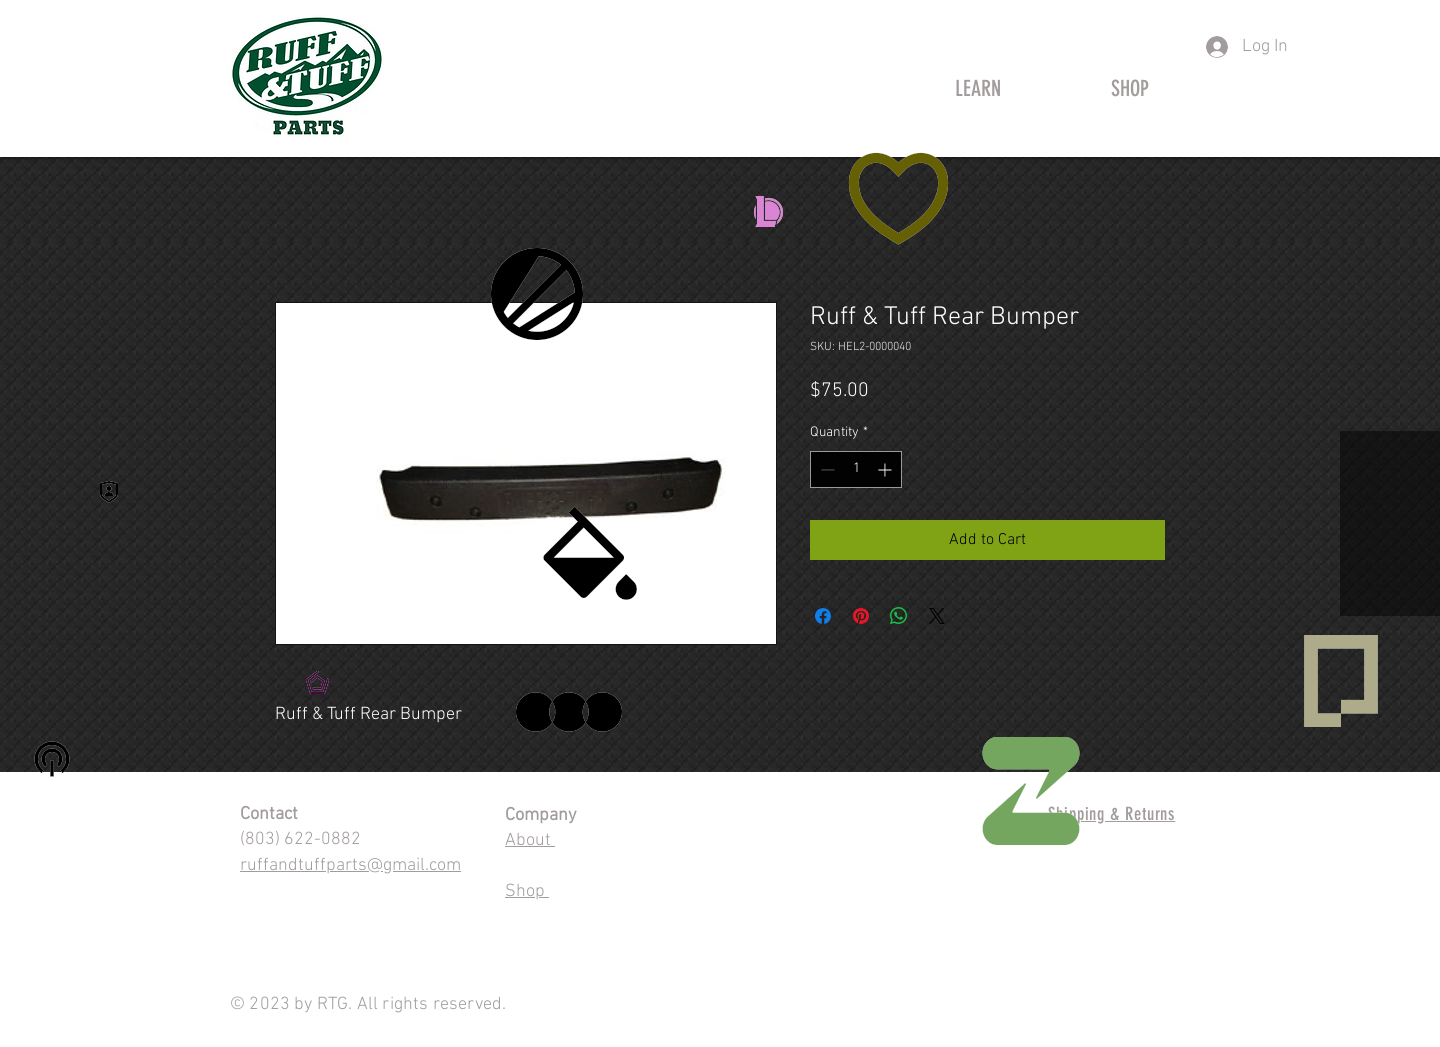 The image size is (1440, 1047). Describe the element at coordinates (569, 712) in the screenshot. I see `open the Letterboxd app` at that location.